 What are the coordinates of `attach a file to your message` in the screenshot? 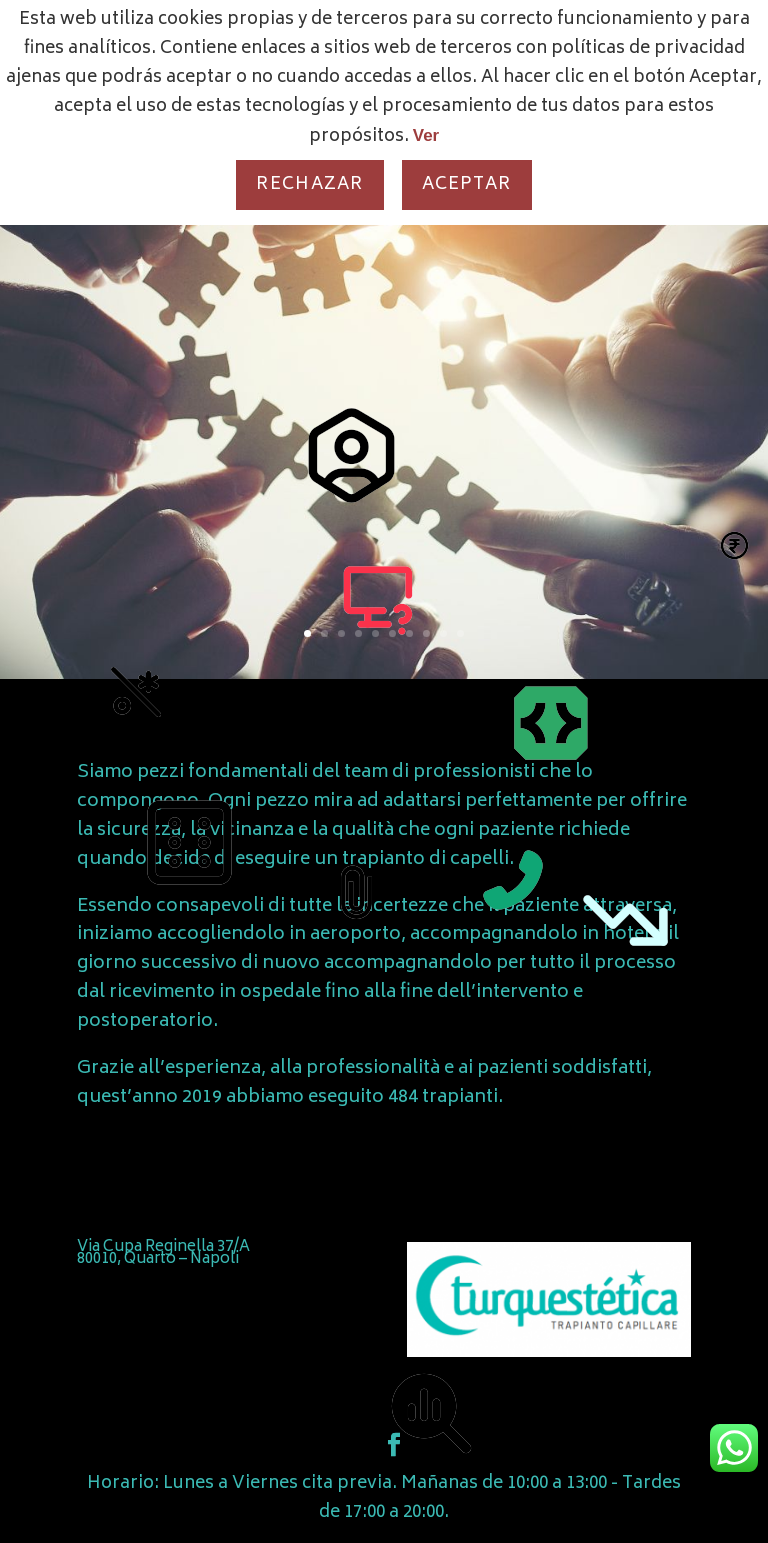 It's located at (356, 892).